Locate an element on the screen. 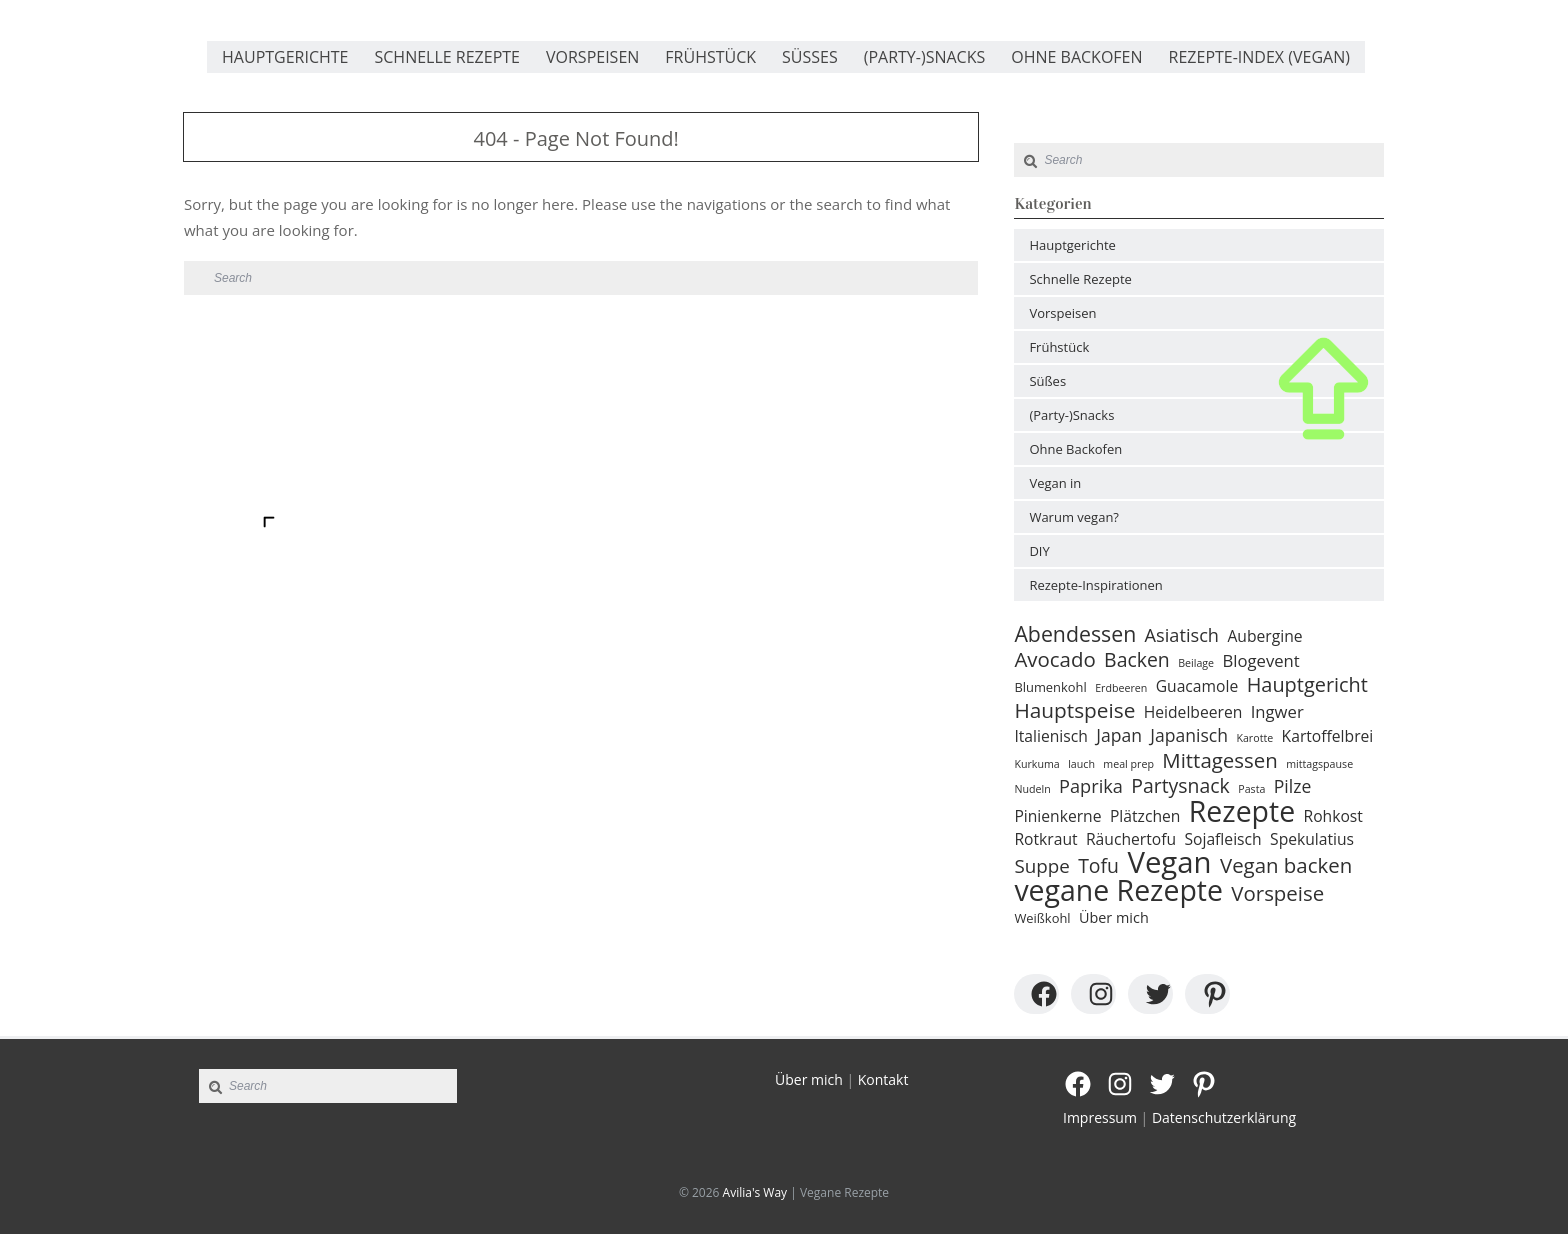 The width and height of the screenshot is (1568, 1234). navigate to the top-left or previous section is located at coordinates (269, 522).